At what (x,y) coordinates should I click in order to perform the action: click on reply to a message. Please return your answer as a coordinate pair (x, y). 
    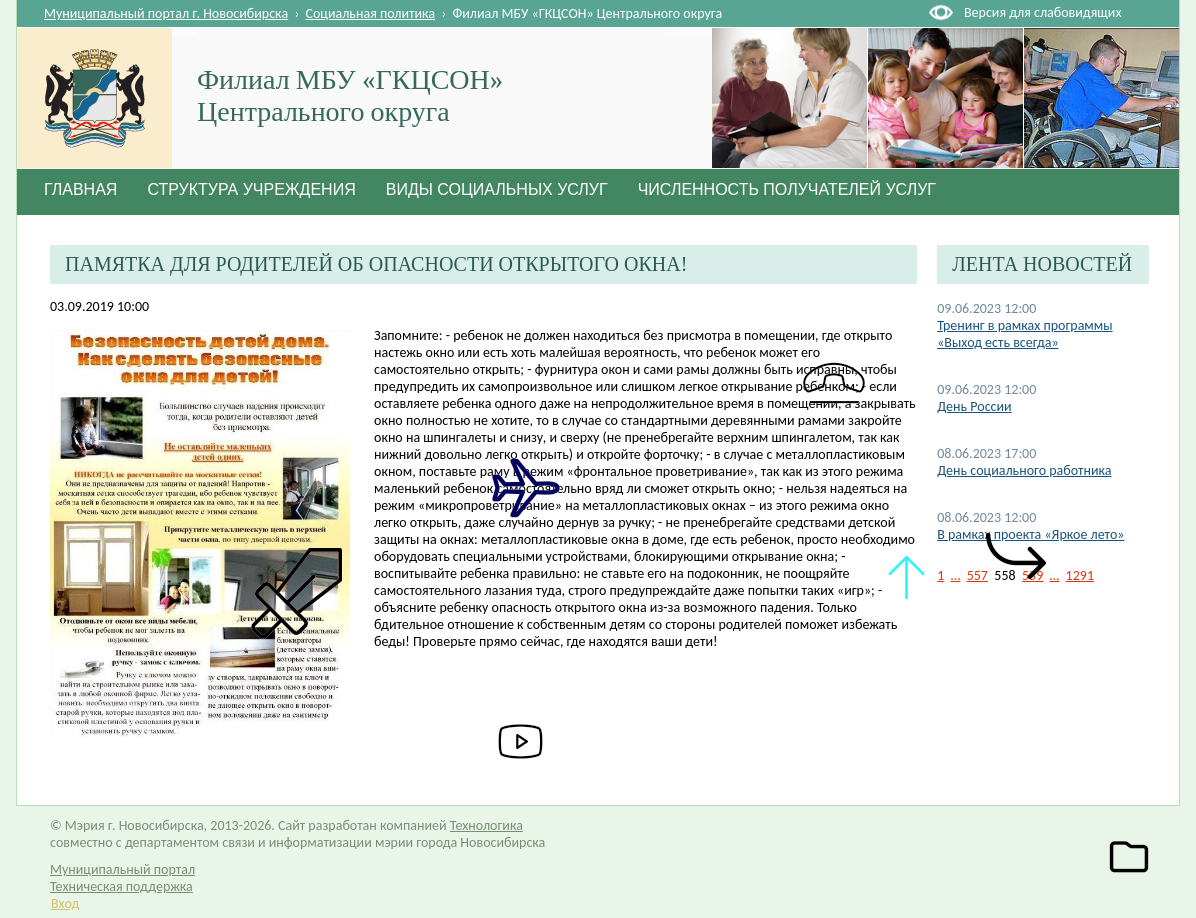
    Looking at the image, I should click on (1016, 556).